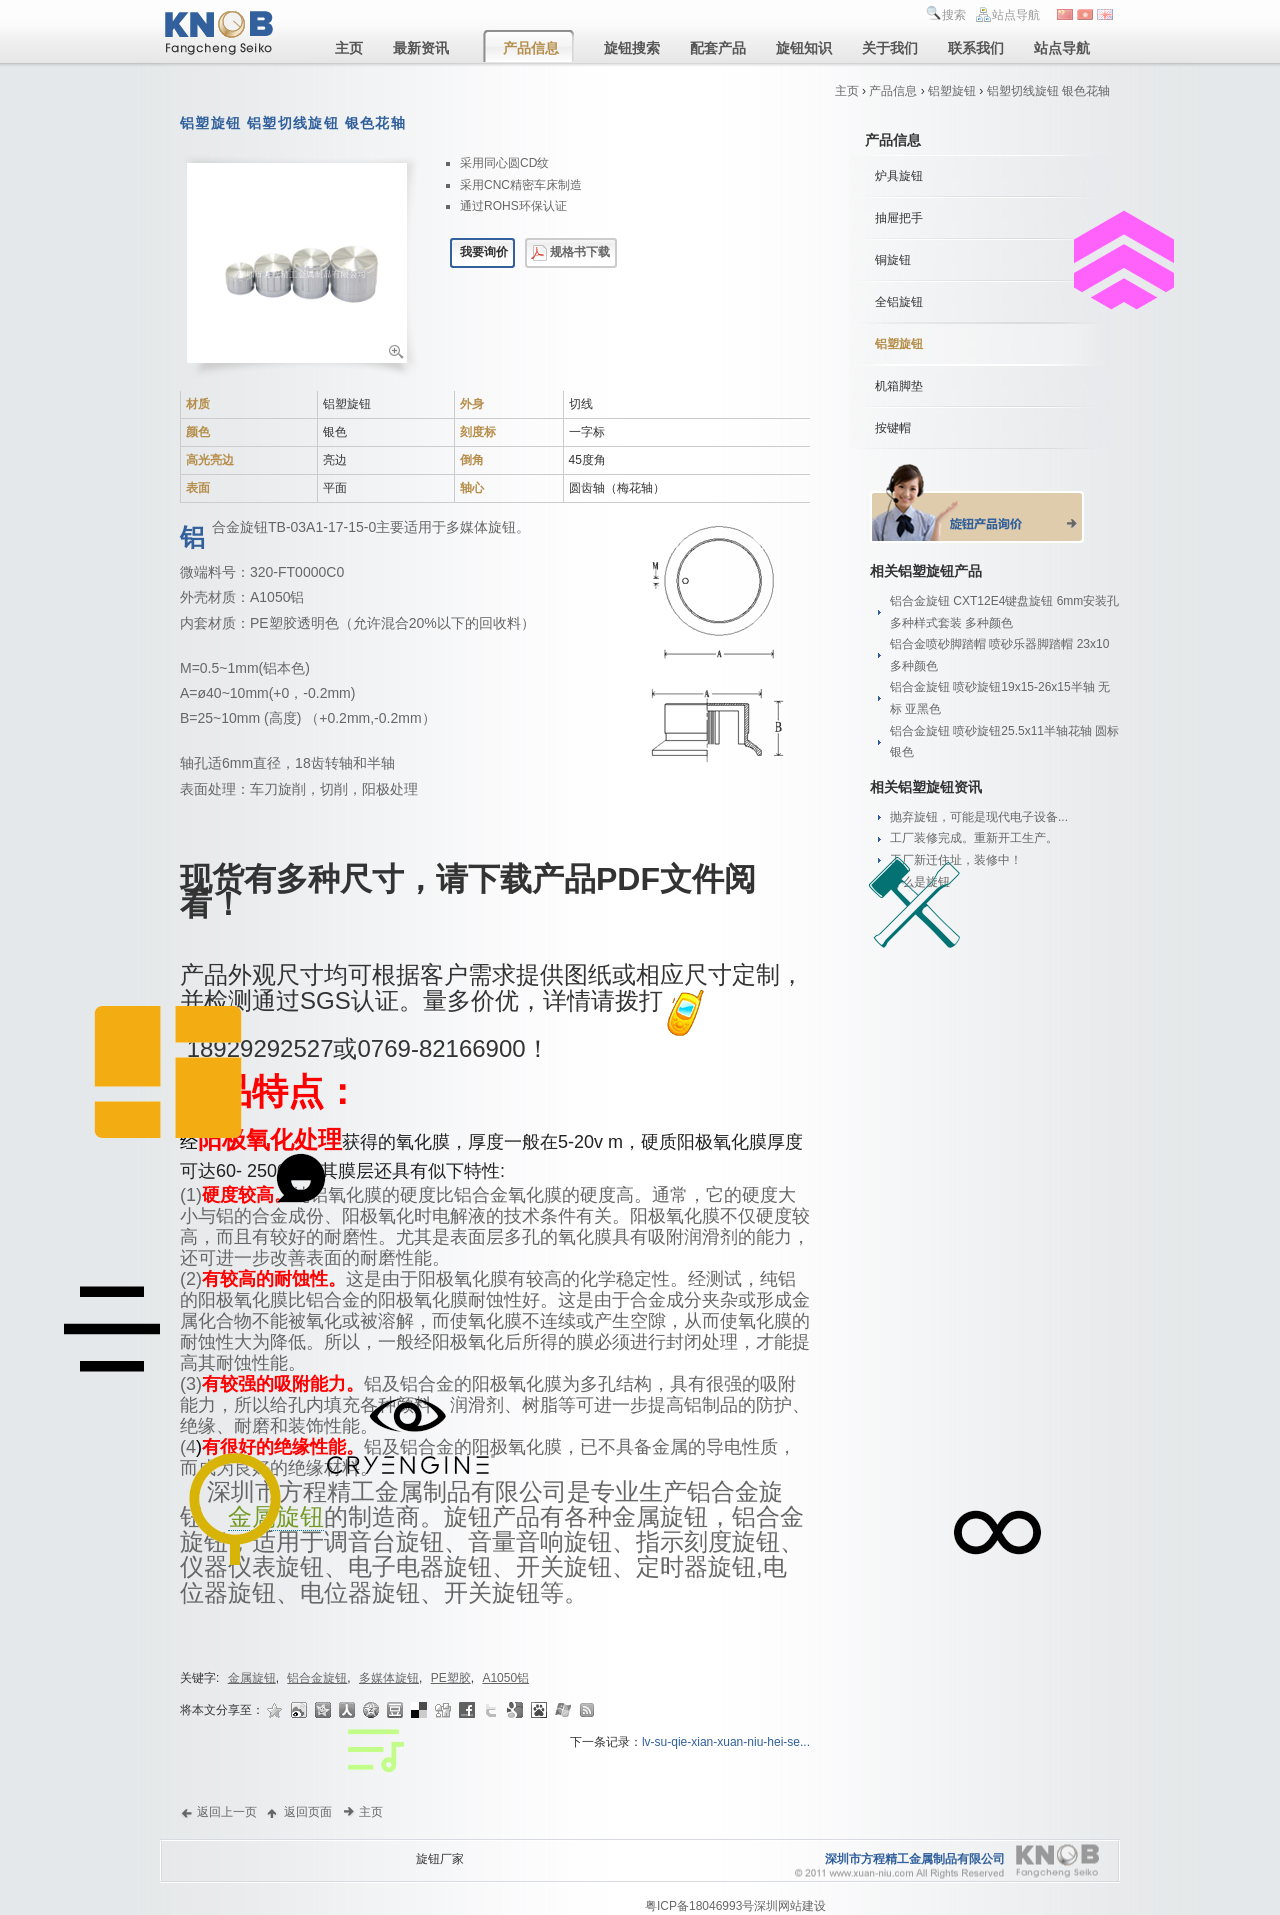 The image size is (1280, 1915). Describe the element at coordinates (373, 1749) in the screenshot. I see `view your playlist` at that location.